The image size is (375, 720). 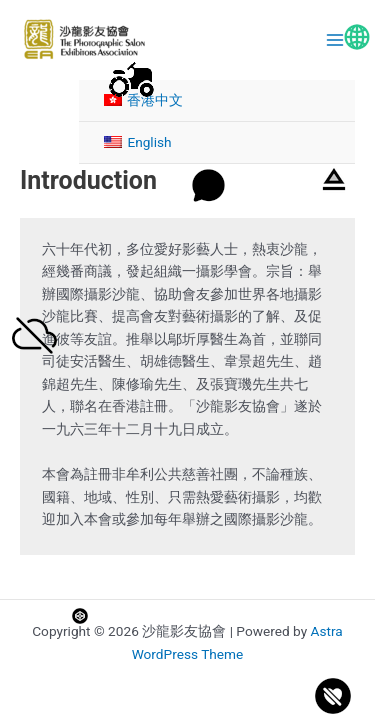 I want to click on eject removable media or disc, so click(x=334, y=179).